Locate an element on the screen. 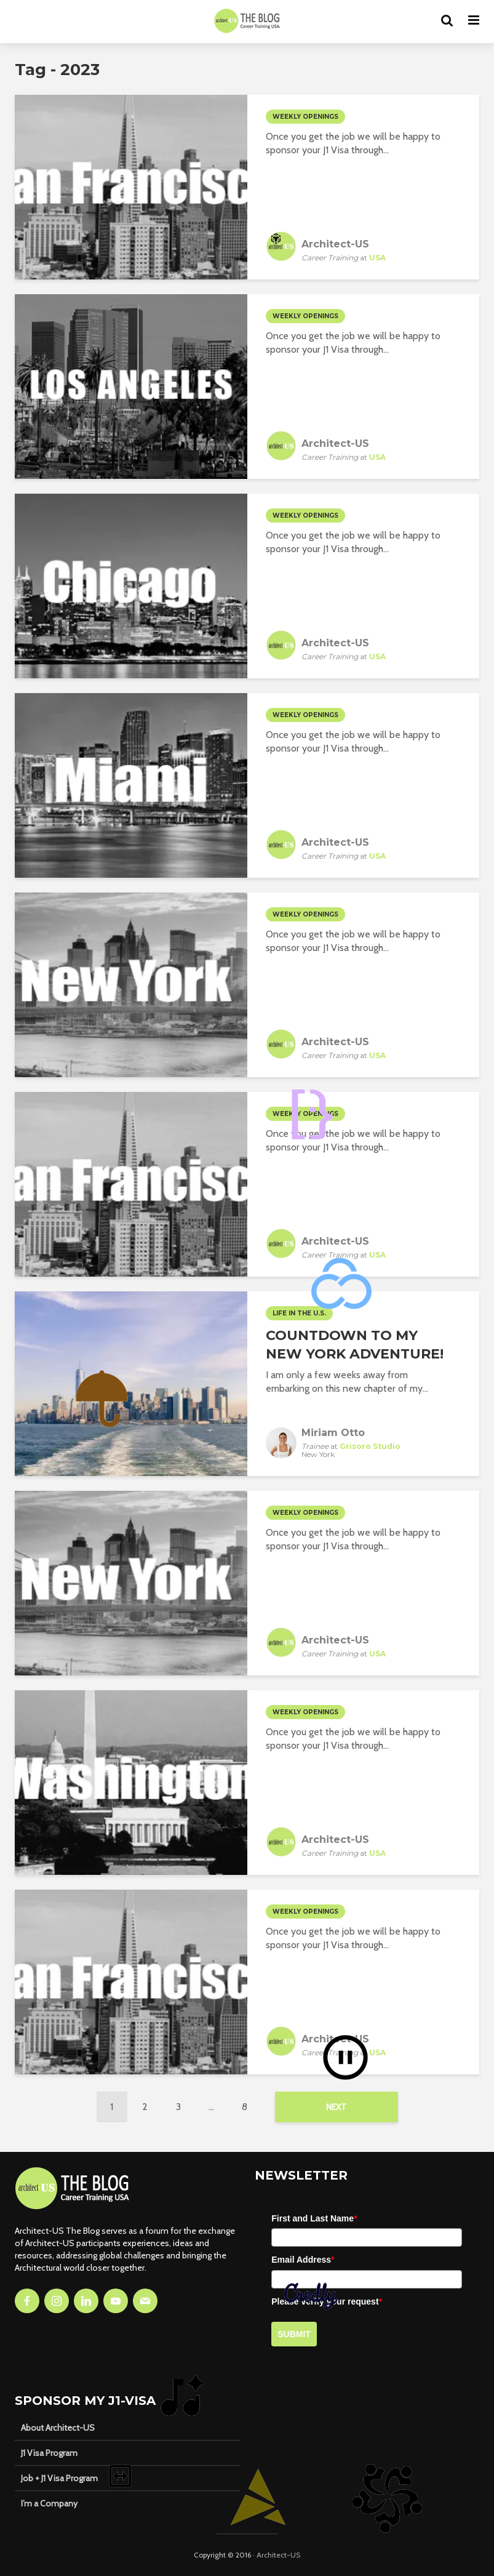 The image size is (494, 2576). artix linux logo is located at coordinates (258, 2497).